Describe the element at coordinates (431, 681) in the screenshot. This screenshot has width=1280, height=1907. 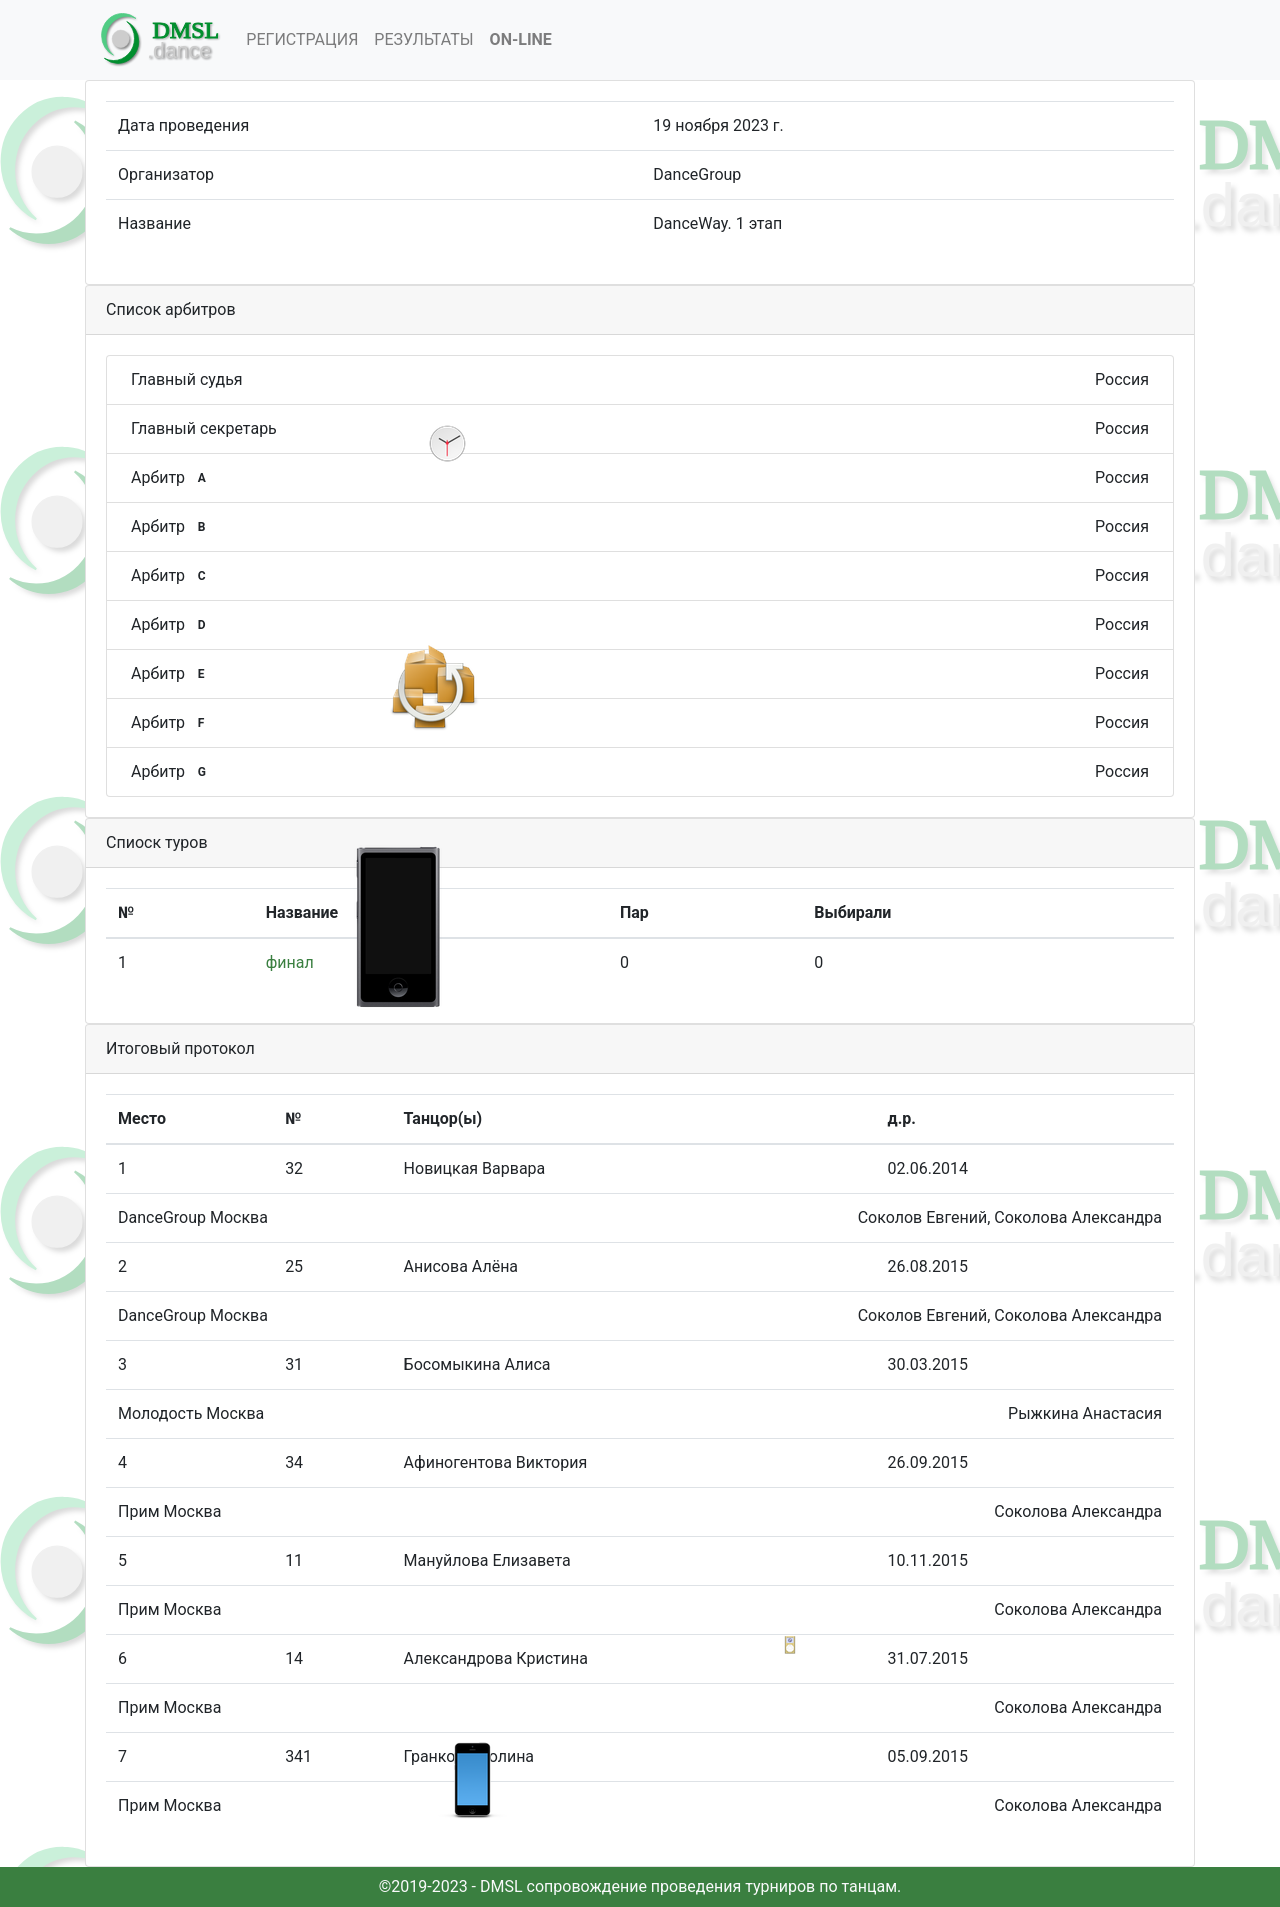
I see `check for available software updates` at that location.